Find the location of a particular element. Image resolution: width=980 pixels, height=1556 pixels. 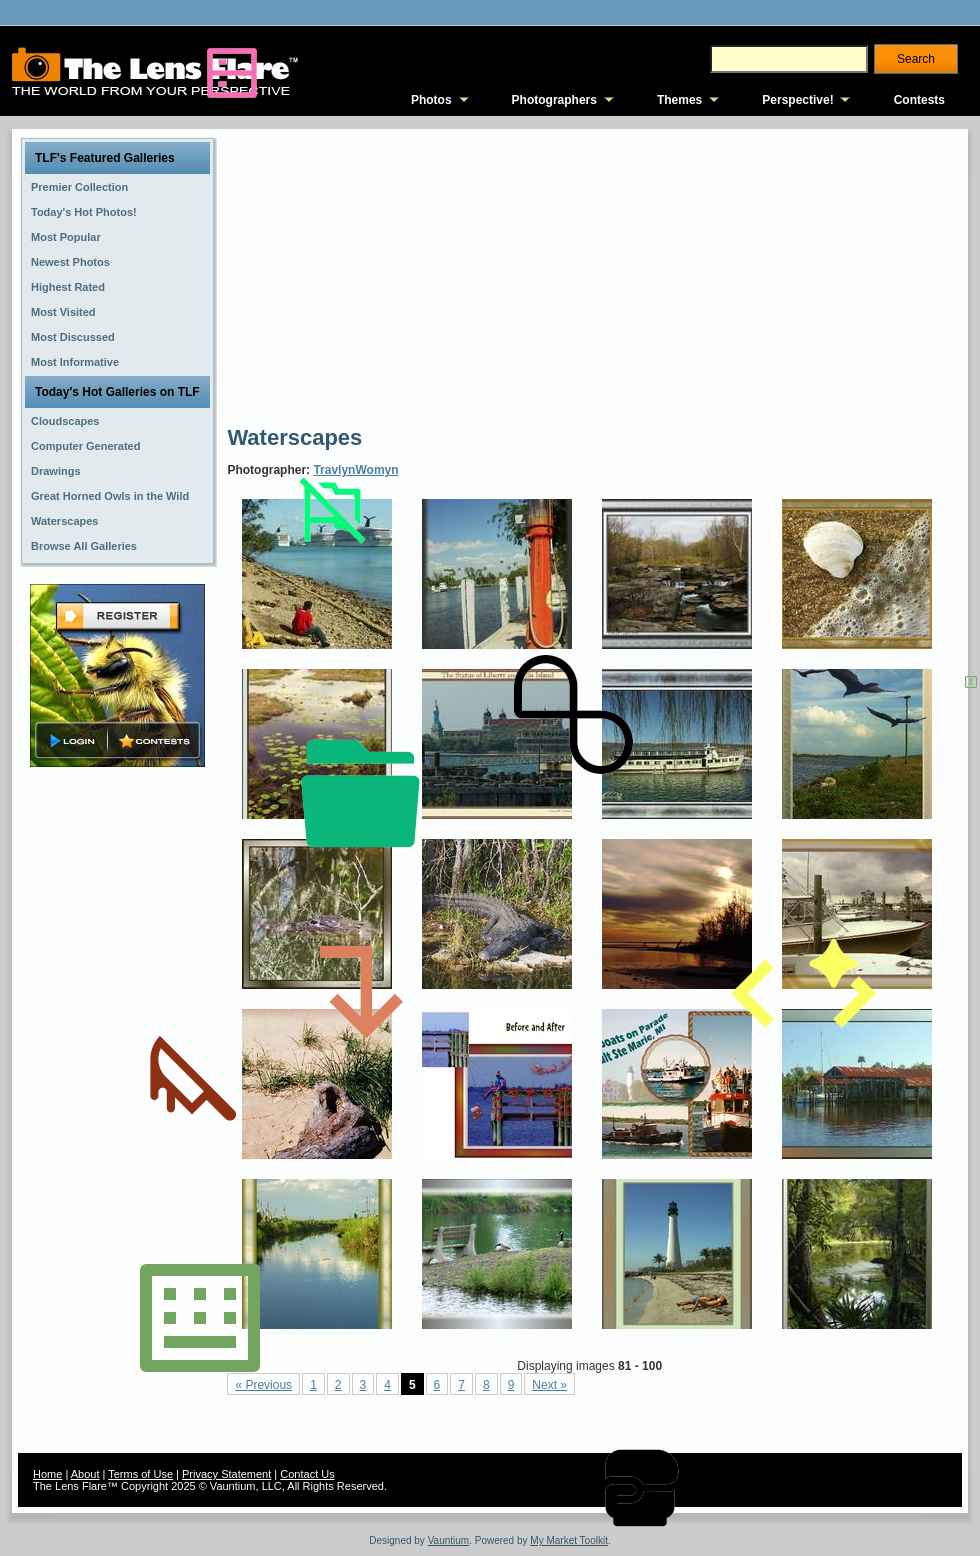

open on-screen keyboard is located at coordinates (200, 1318).